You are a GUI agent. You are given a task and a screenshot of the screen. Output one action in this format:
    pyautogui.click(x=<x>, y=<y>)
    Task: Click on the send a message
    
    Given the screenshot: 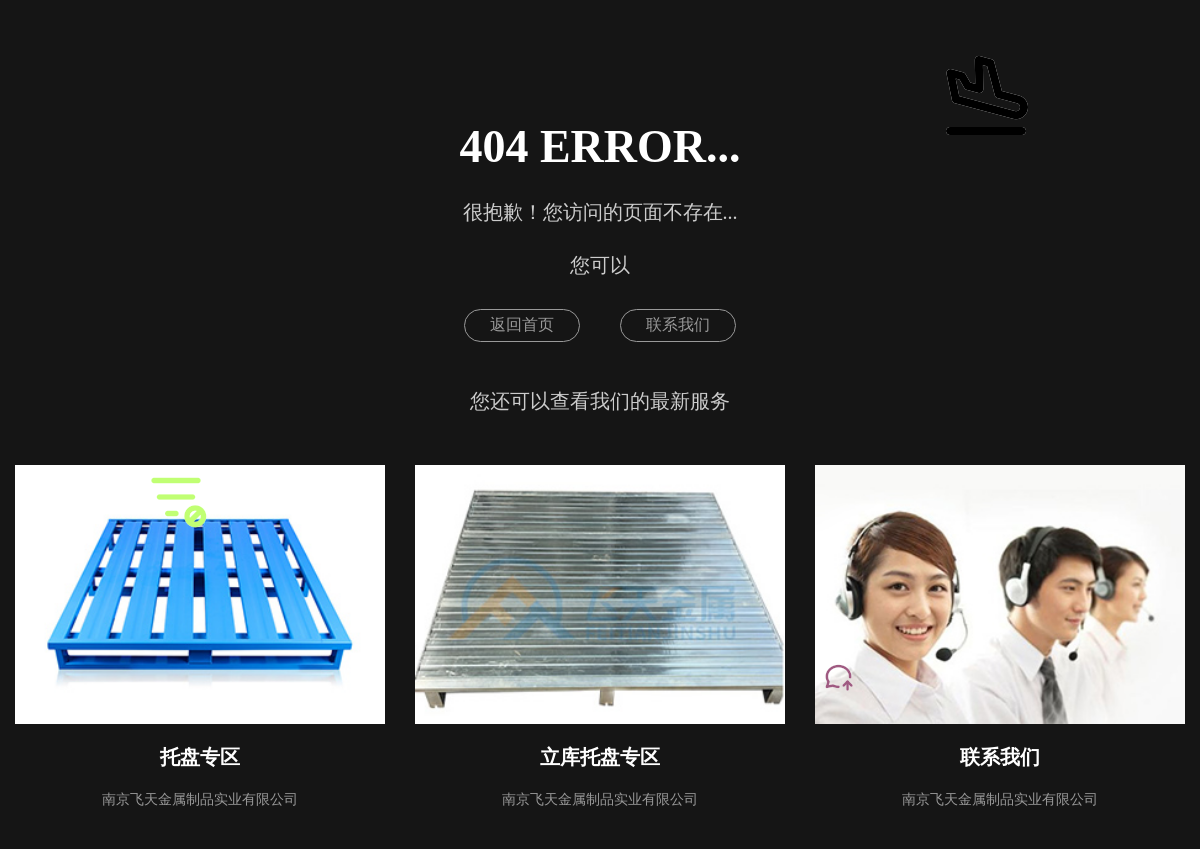 What is the action you would take?
    pyautogui.click(x=838, y=676)
    